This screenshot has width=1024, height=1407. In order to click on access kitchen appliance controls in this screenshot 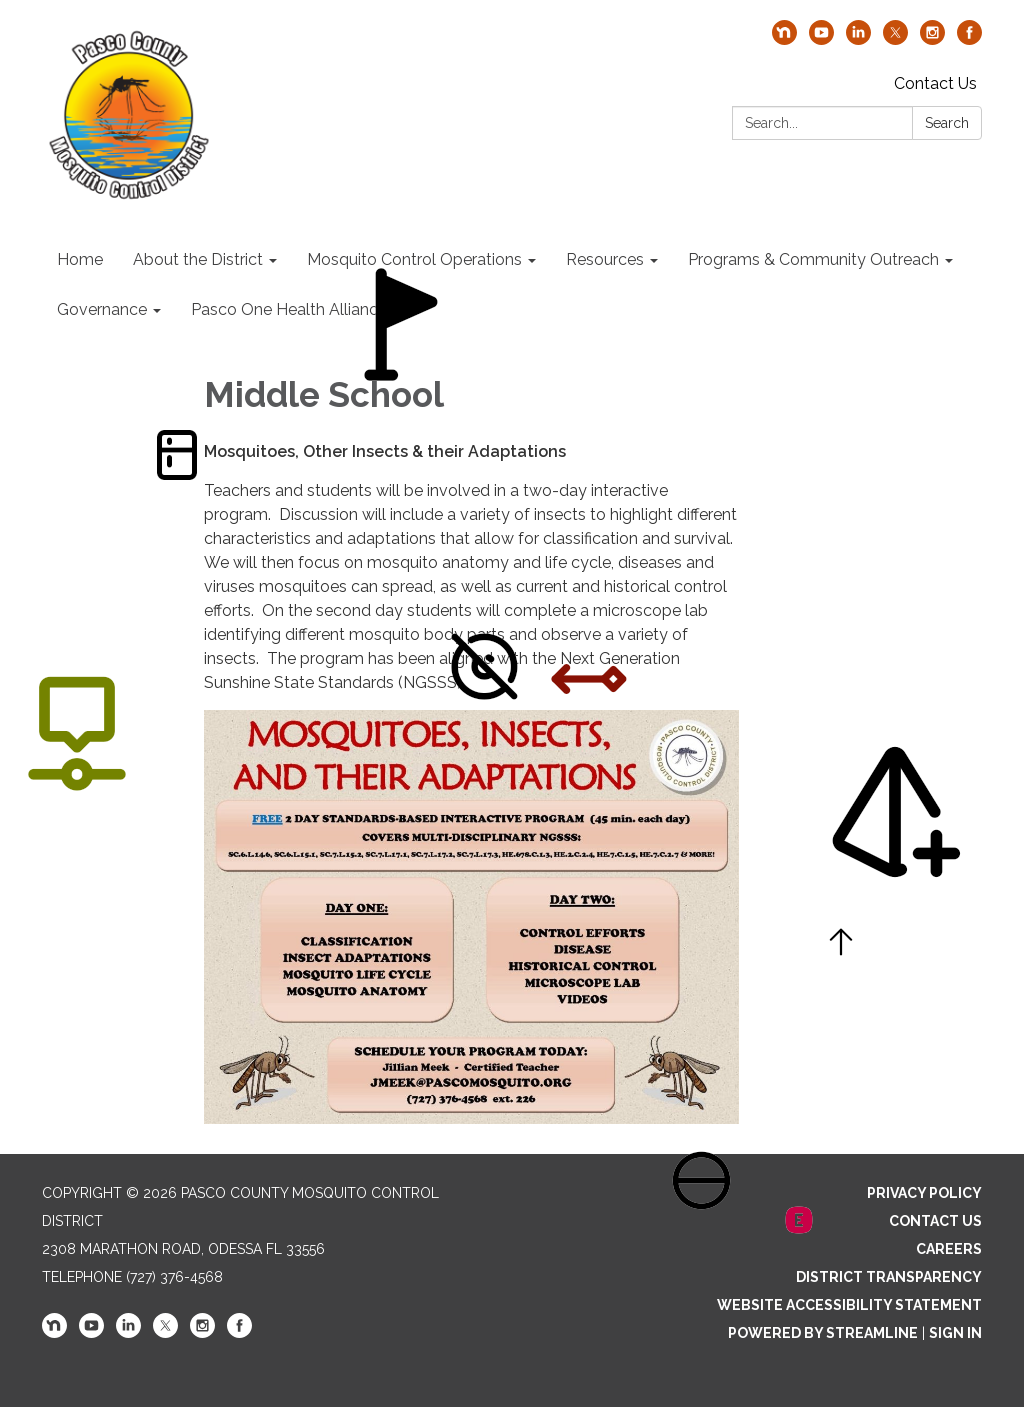, I will do `click(177, 455)`.